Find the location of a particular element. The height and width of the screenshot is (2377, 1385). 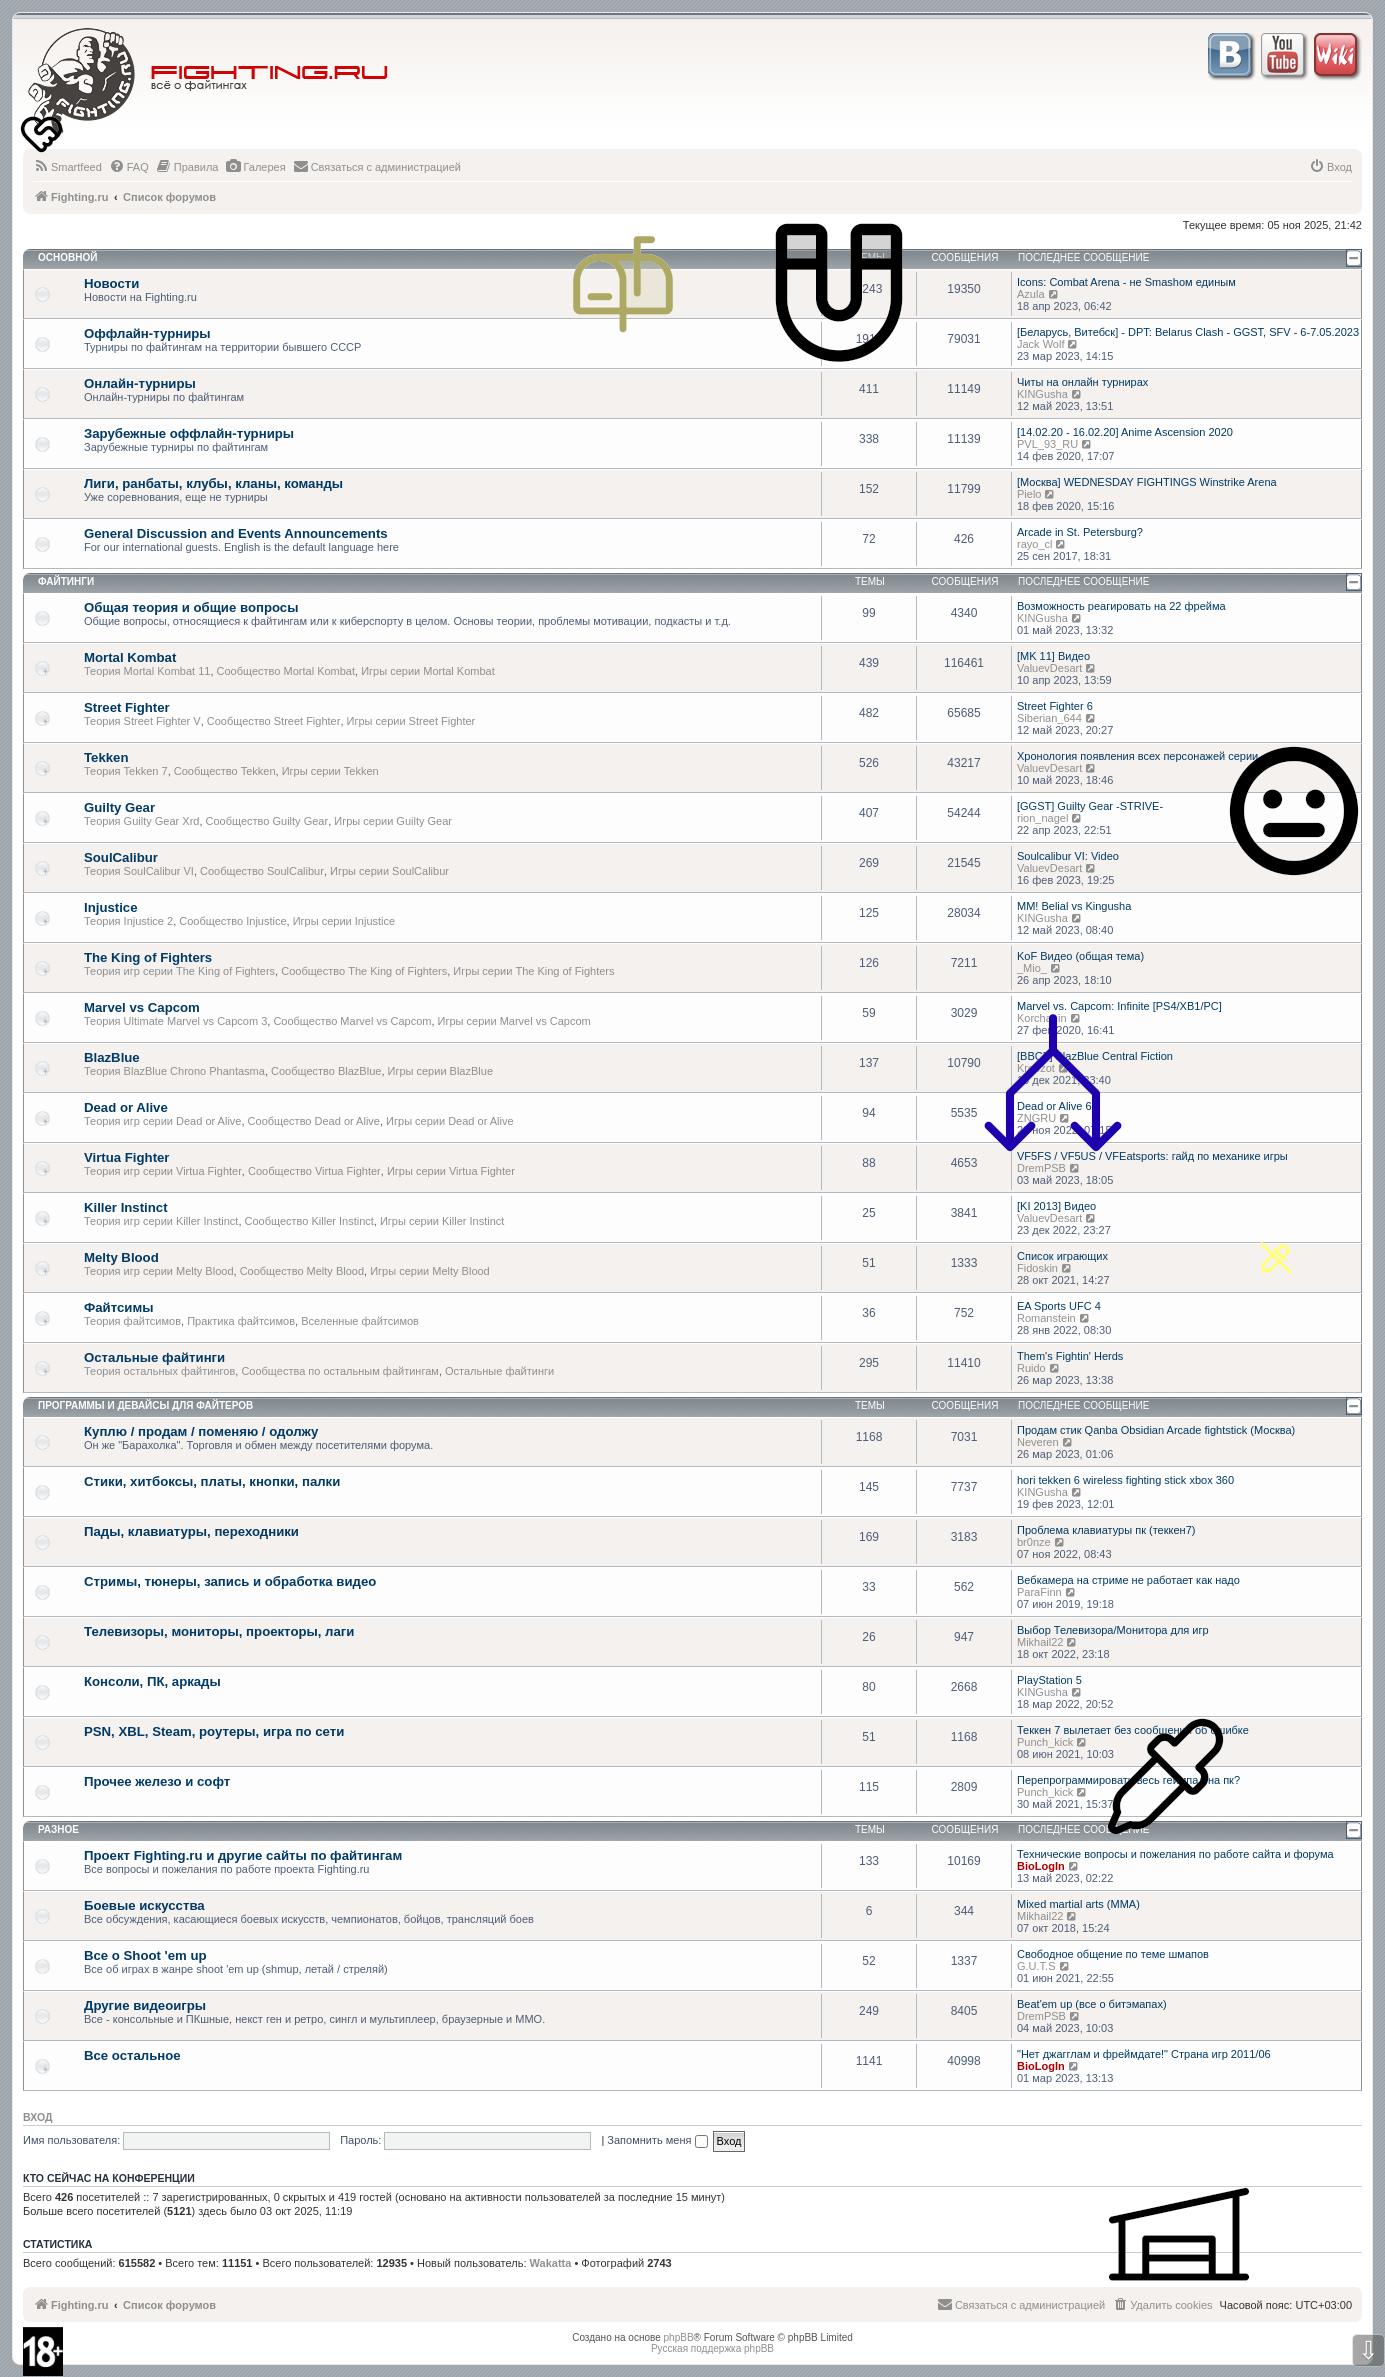

activate magnetic snap or alignment tool is located at coordinates (839, 287).